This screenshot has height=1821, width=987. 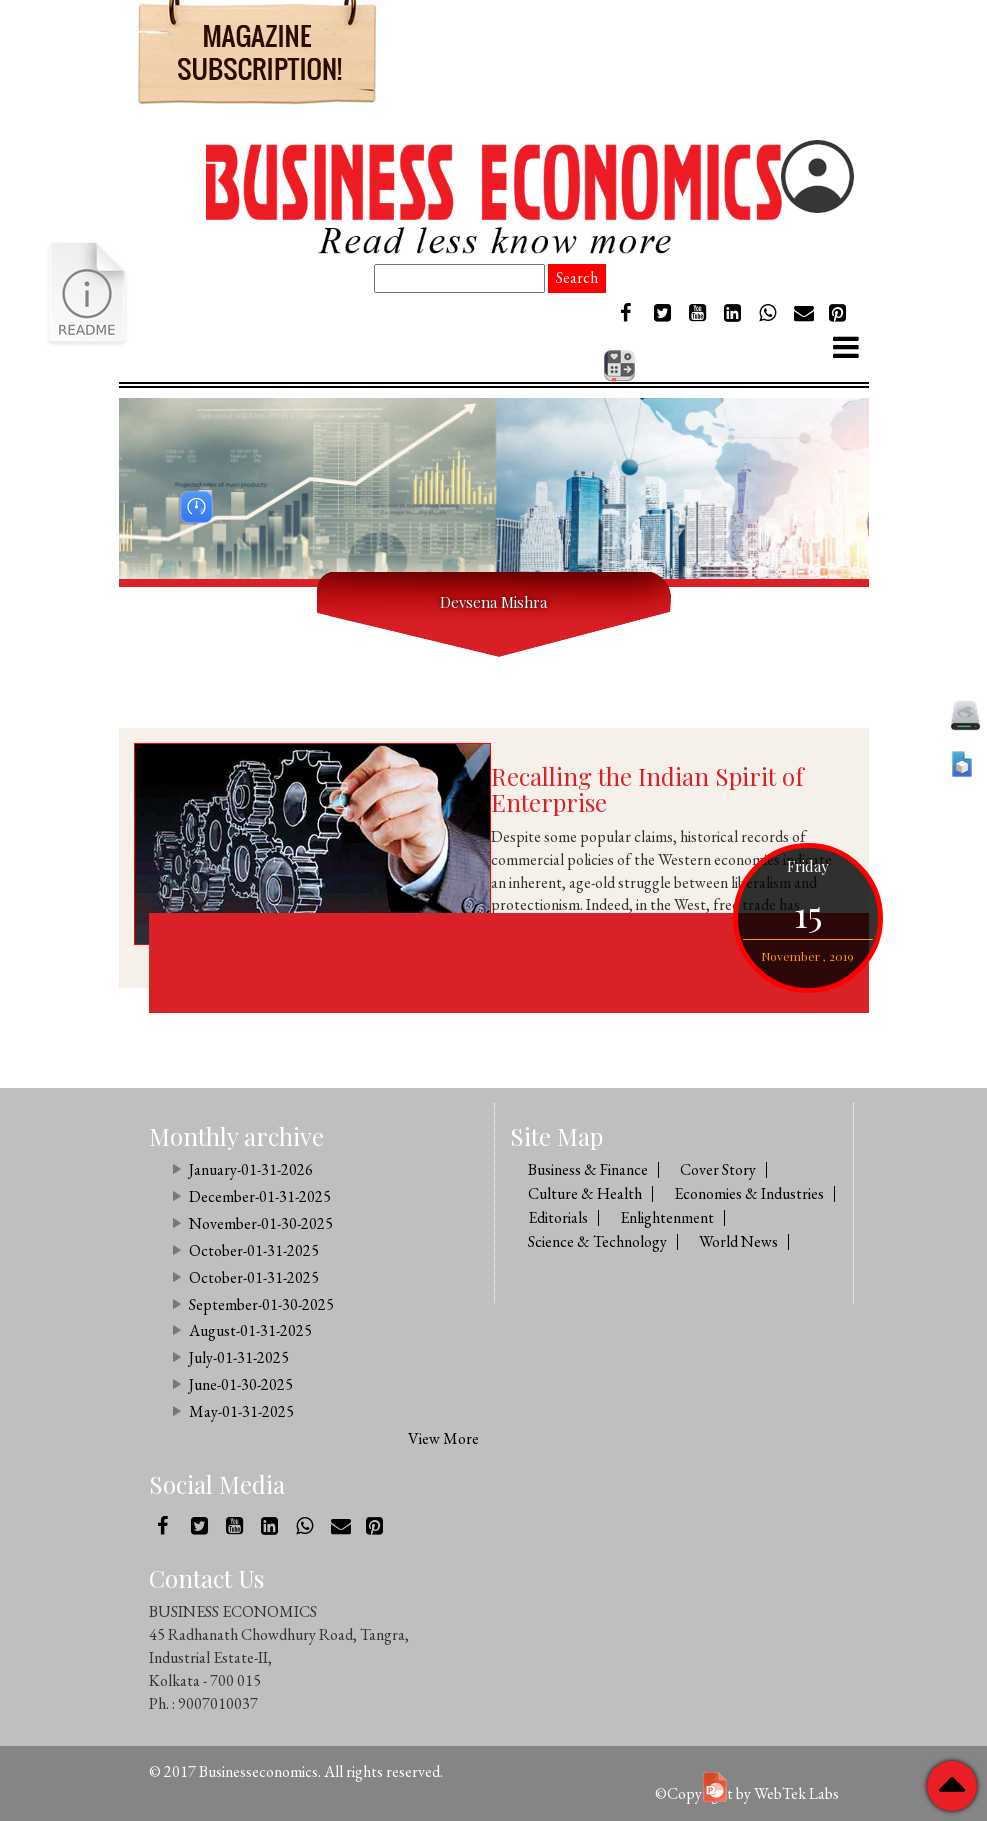 I want to click on open performance or speed settings, so click(x=196, y=507).